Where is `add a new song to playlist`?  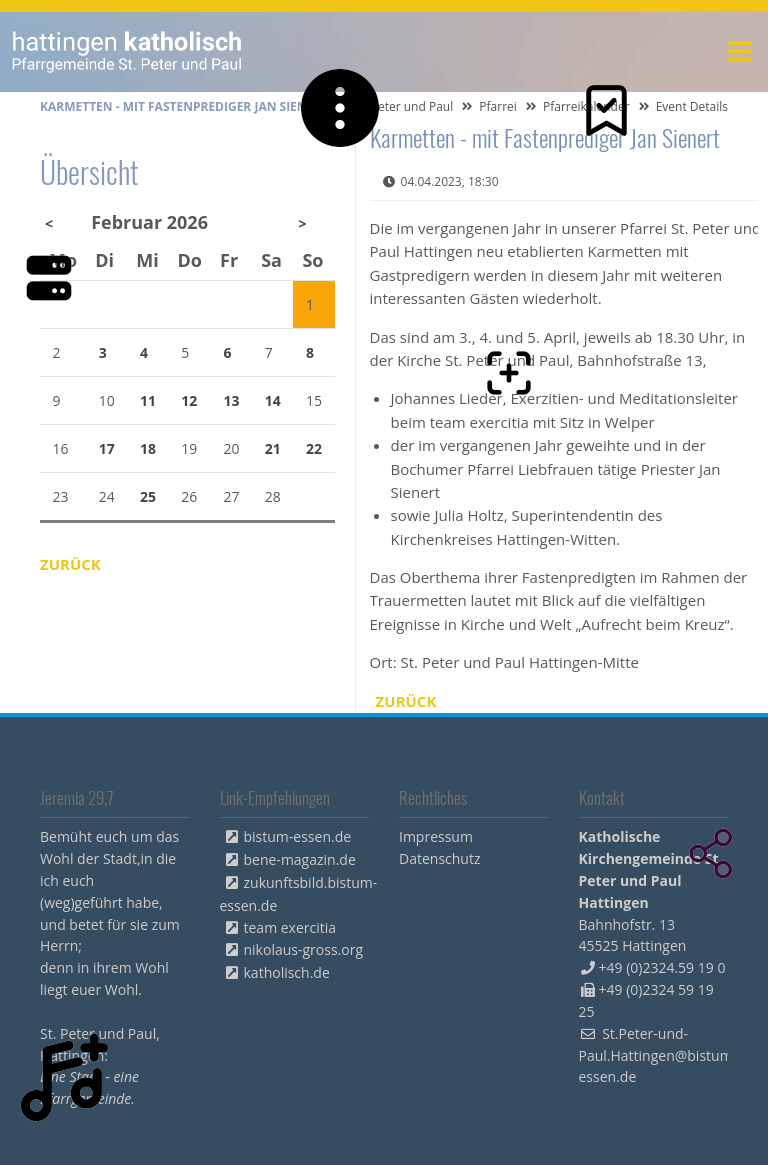 add a new song to playlist is located at coordinates (66, 1079).